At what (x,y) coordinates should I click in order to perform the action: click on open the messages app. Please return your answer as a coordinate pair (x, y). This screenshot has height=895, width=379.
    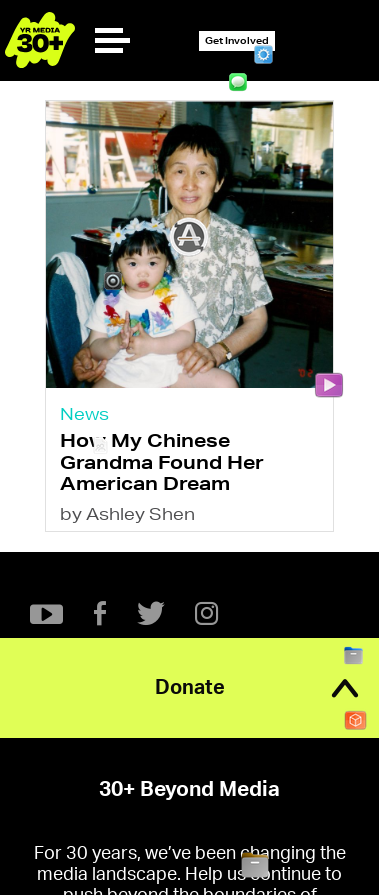
    Looking at the image, I should click on (238, 82).